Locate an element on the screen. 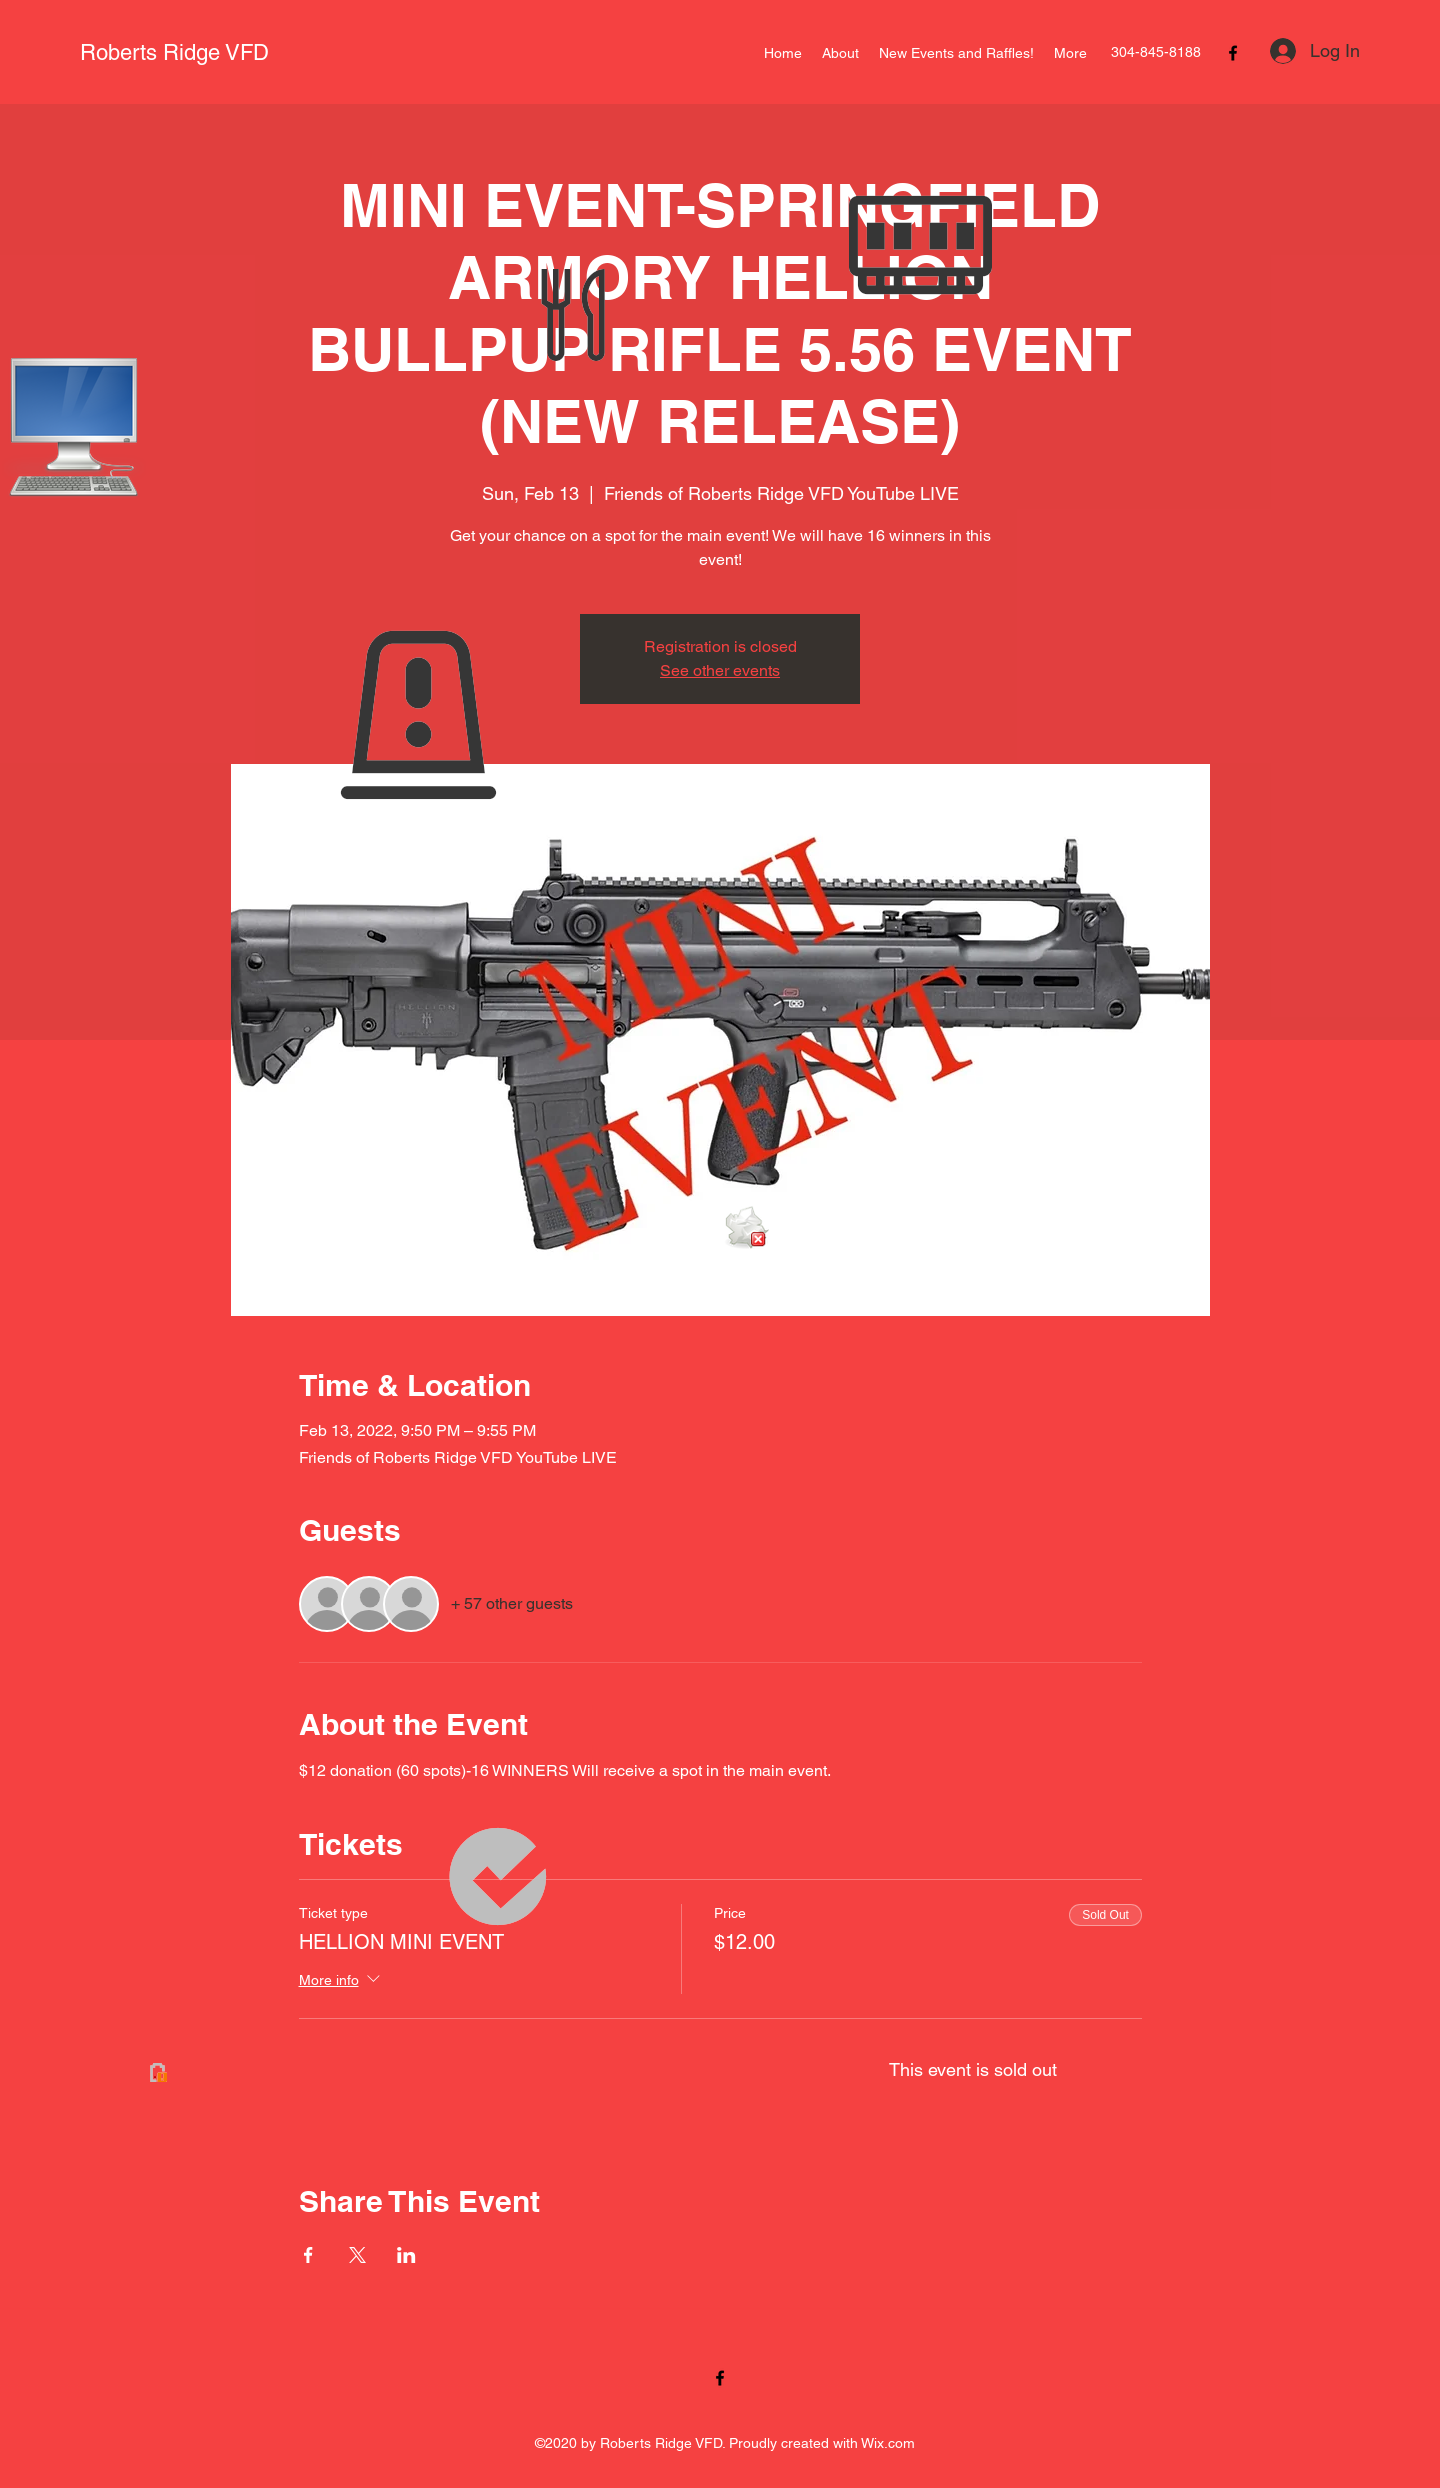 The width and height of the screenshot is (1440, 2488). access computer or desktop settings is located at coordinates (74, 429).